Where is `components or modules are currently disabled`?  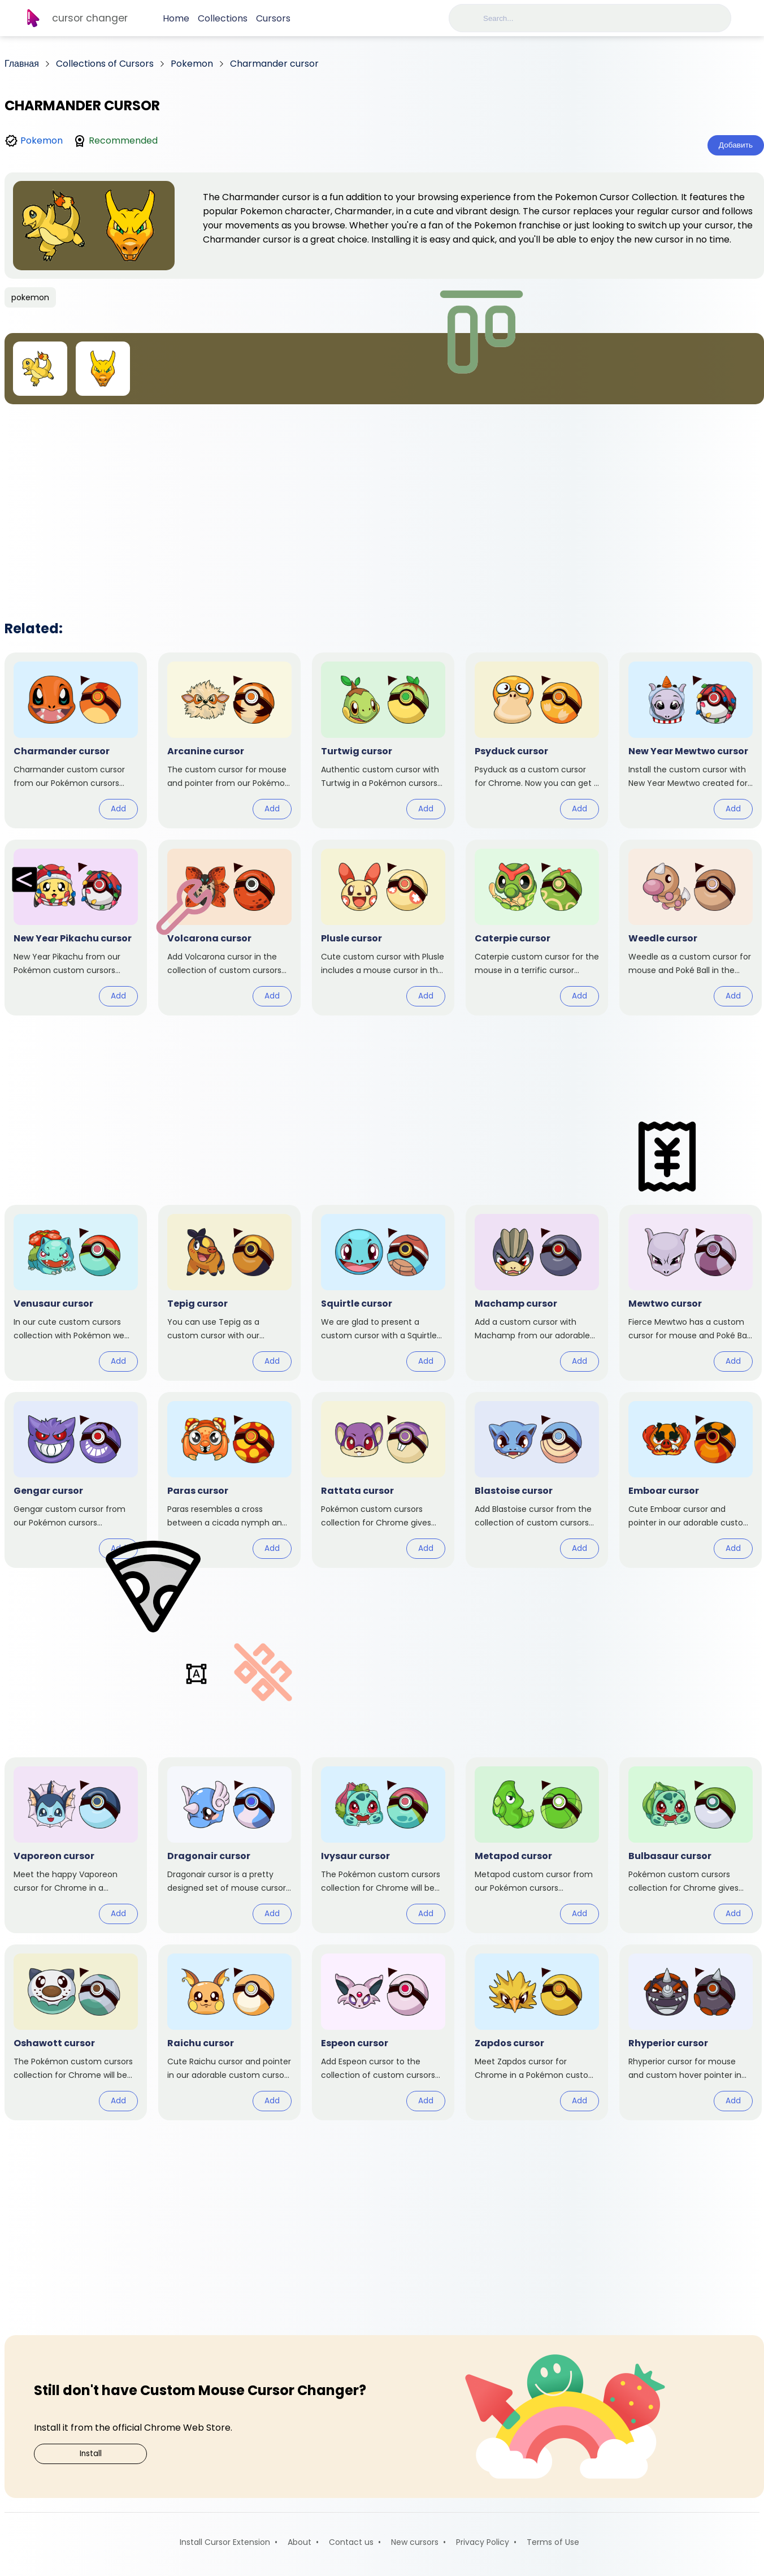 components or modules are currently disabled is located at coordinates (263, 1672).